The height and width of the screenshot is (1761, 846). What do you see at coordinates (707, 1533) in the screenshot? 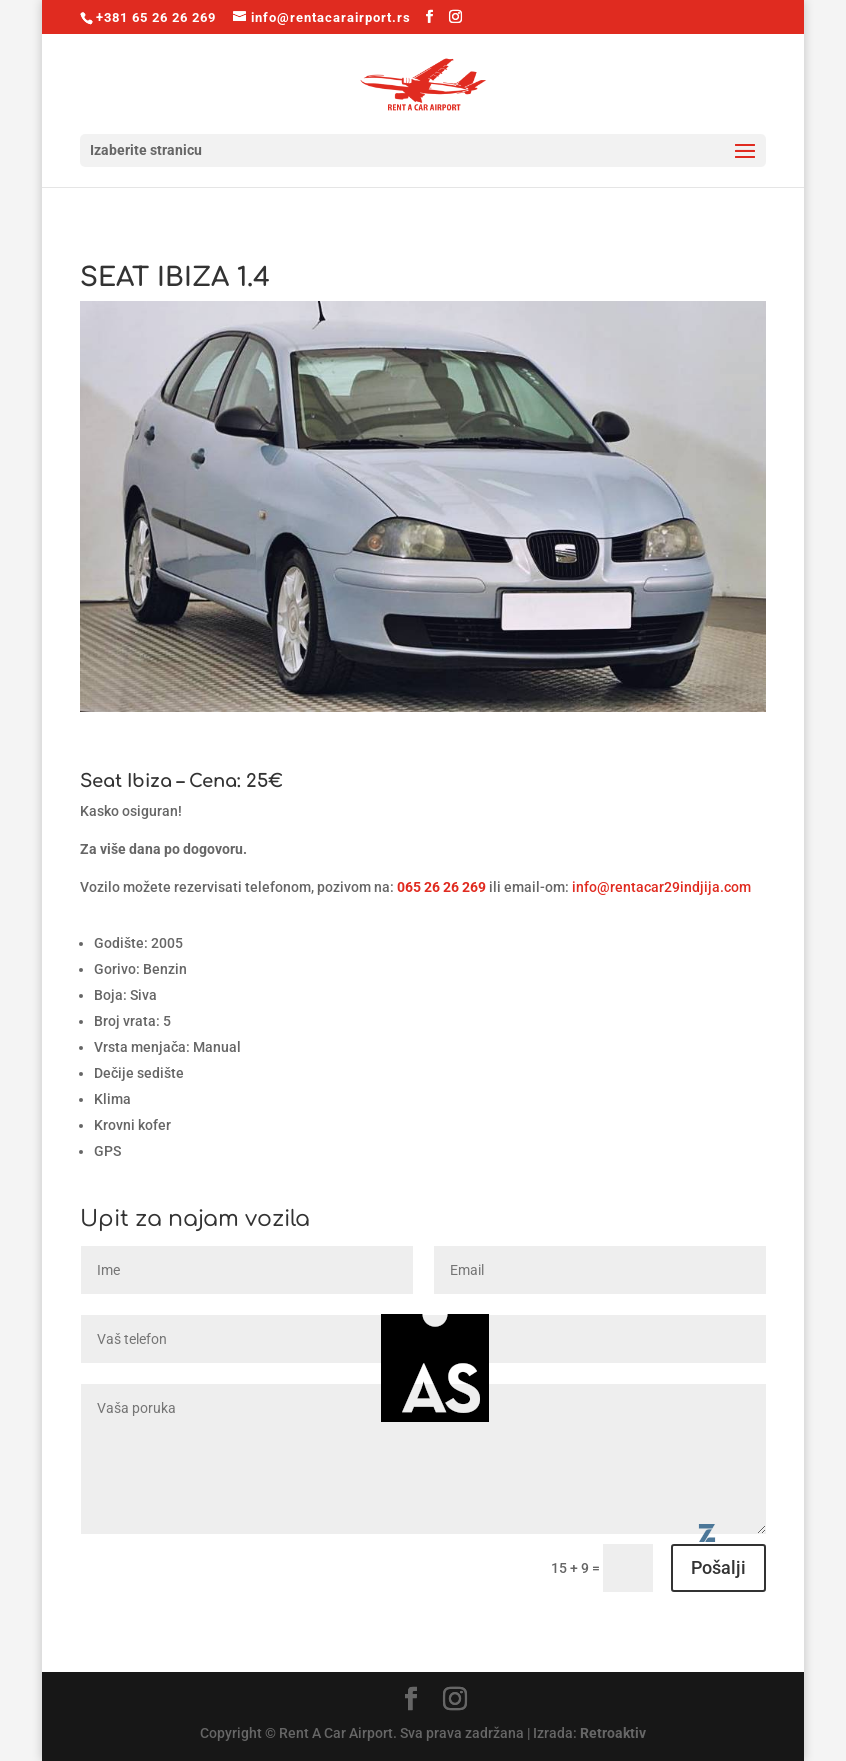
I see `OpenZeppelin brand logo` at bounding box center [707, 1533].